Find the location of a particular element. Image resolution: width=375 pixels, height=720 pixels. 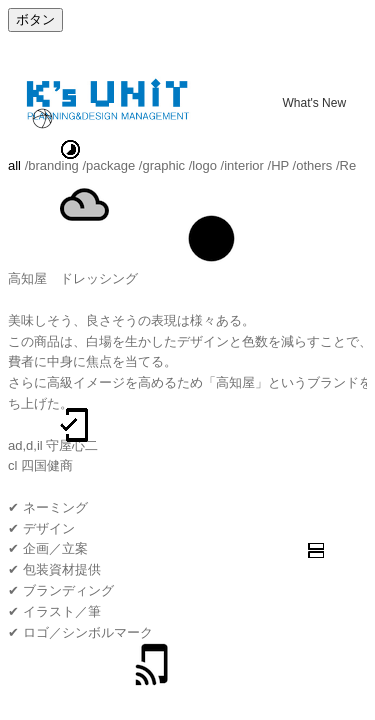

enable timelapse recording mode is located at coordinates (70, 149).